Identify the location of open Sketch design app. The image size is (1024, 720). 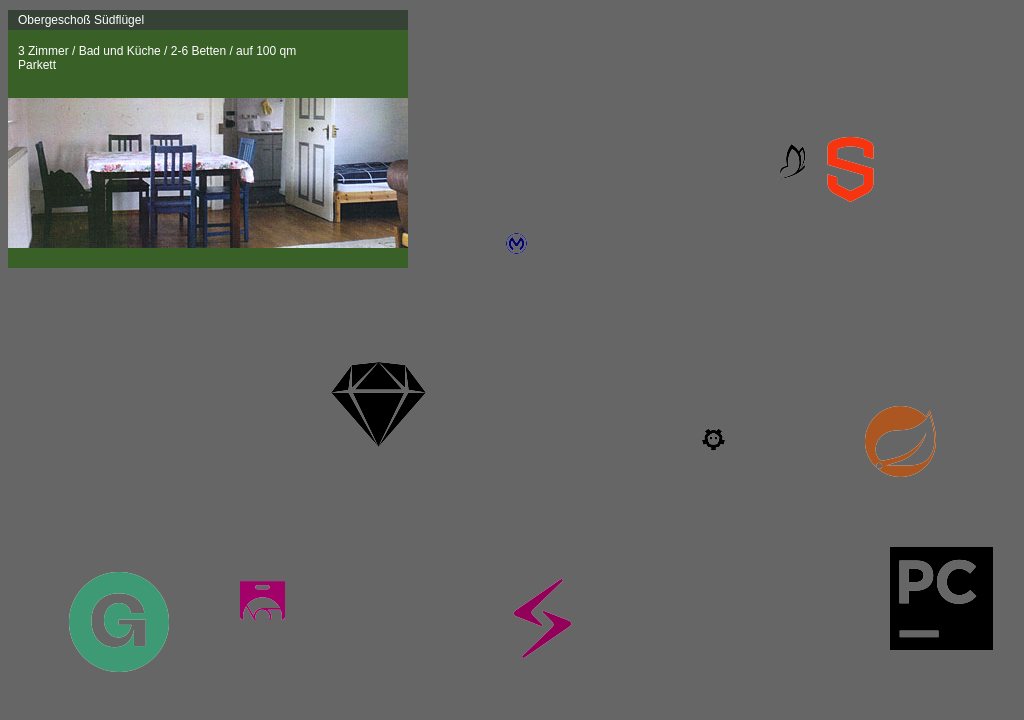
(378, 404).